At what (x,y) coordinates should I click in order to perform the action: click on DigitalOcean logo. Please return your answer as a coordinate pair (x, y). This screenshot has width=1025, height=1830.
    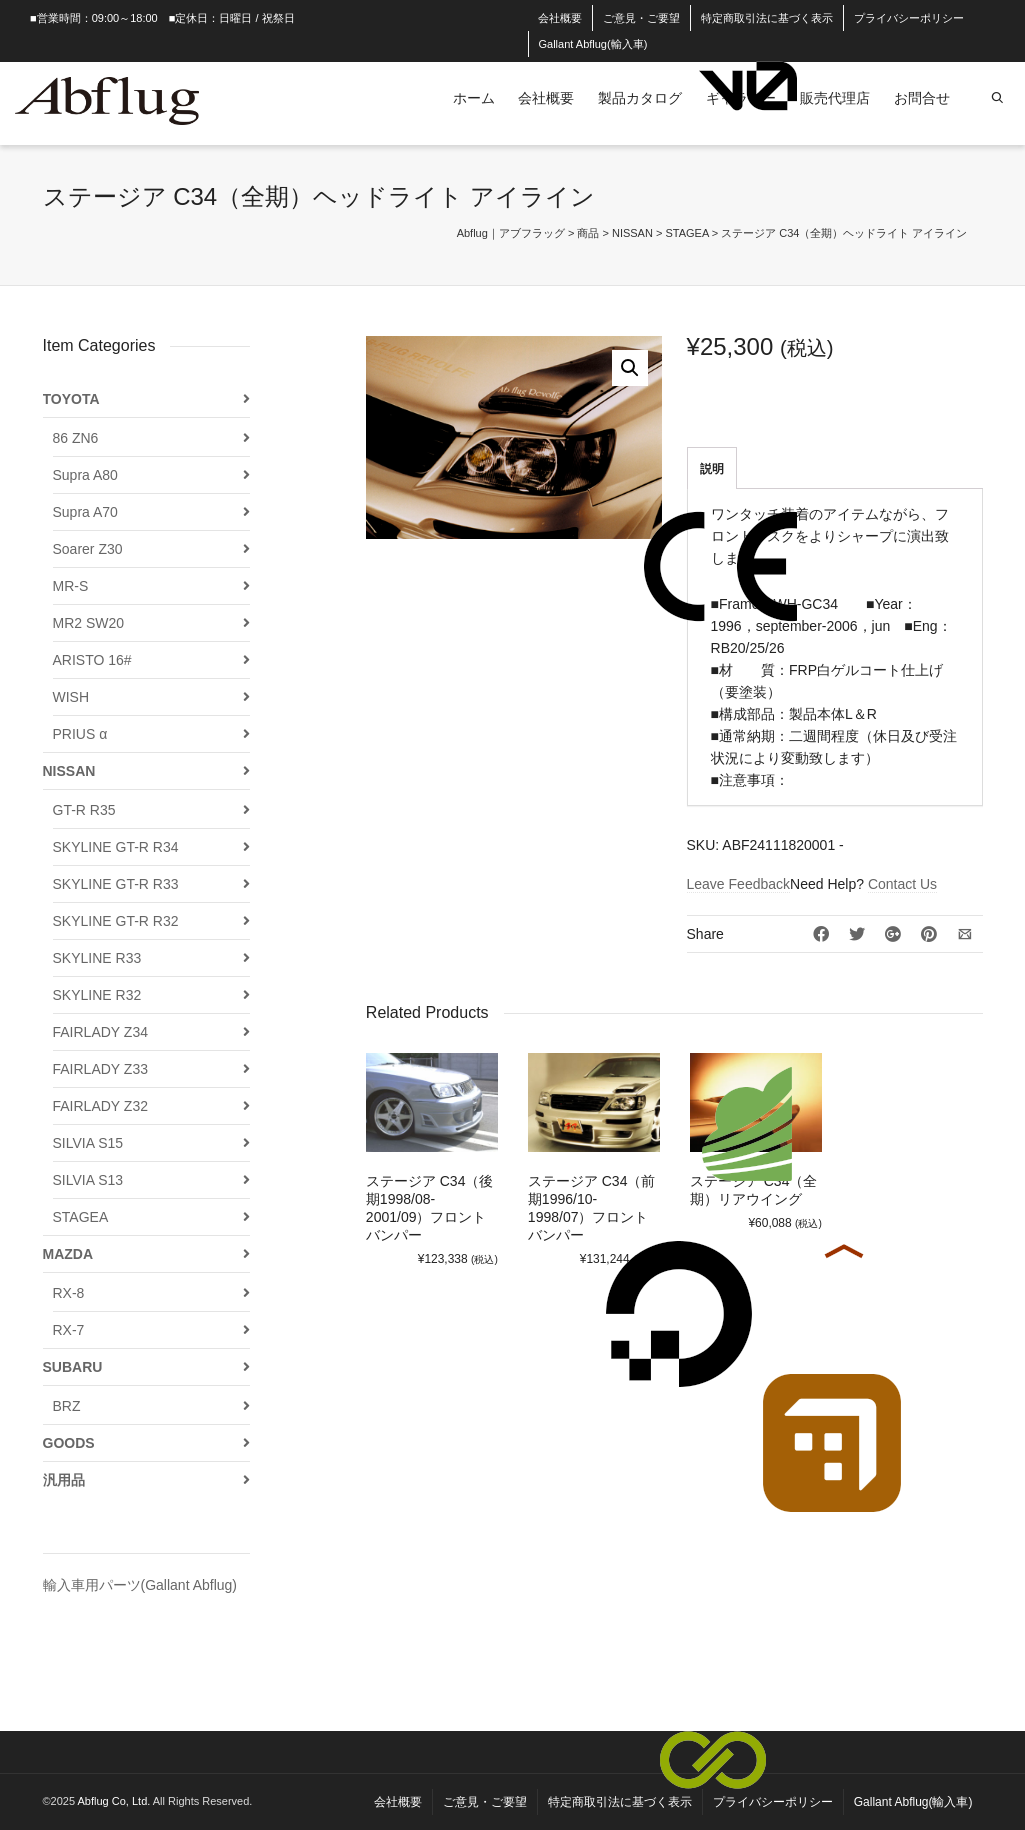
    Looking at the image, I should click on (679, 1314).